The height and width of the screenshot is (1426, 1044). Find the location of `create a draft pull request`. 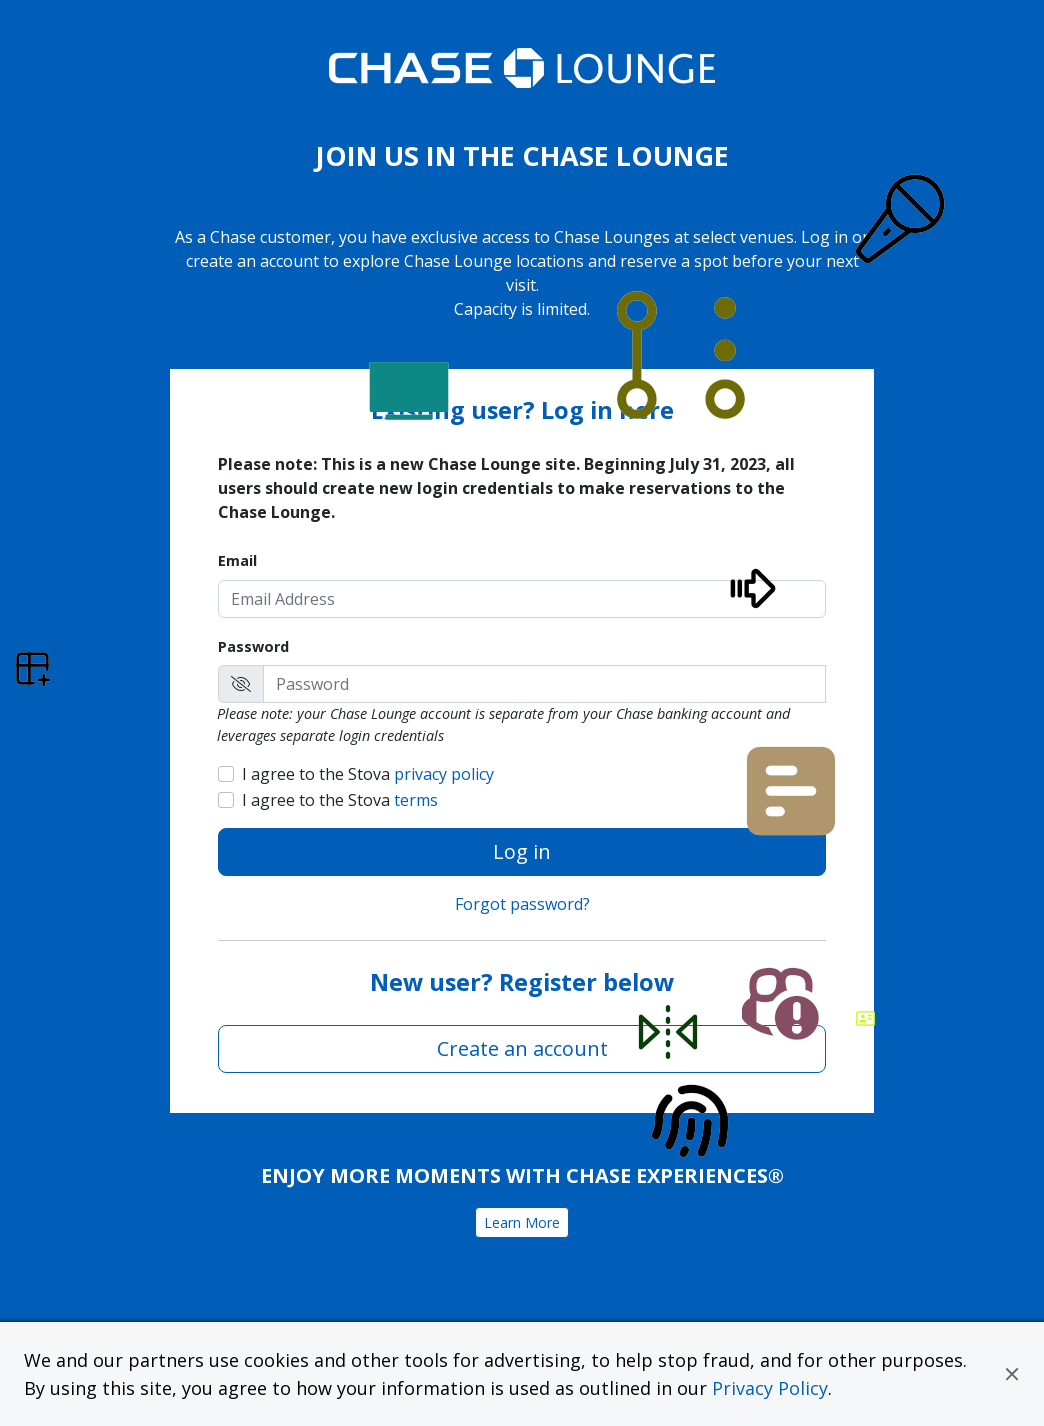

create a draft pull request is located at coordinates (681, 355).